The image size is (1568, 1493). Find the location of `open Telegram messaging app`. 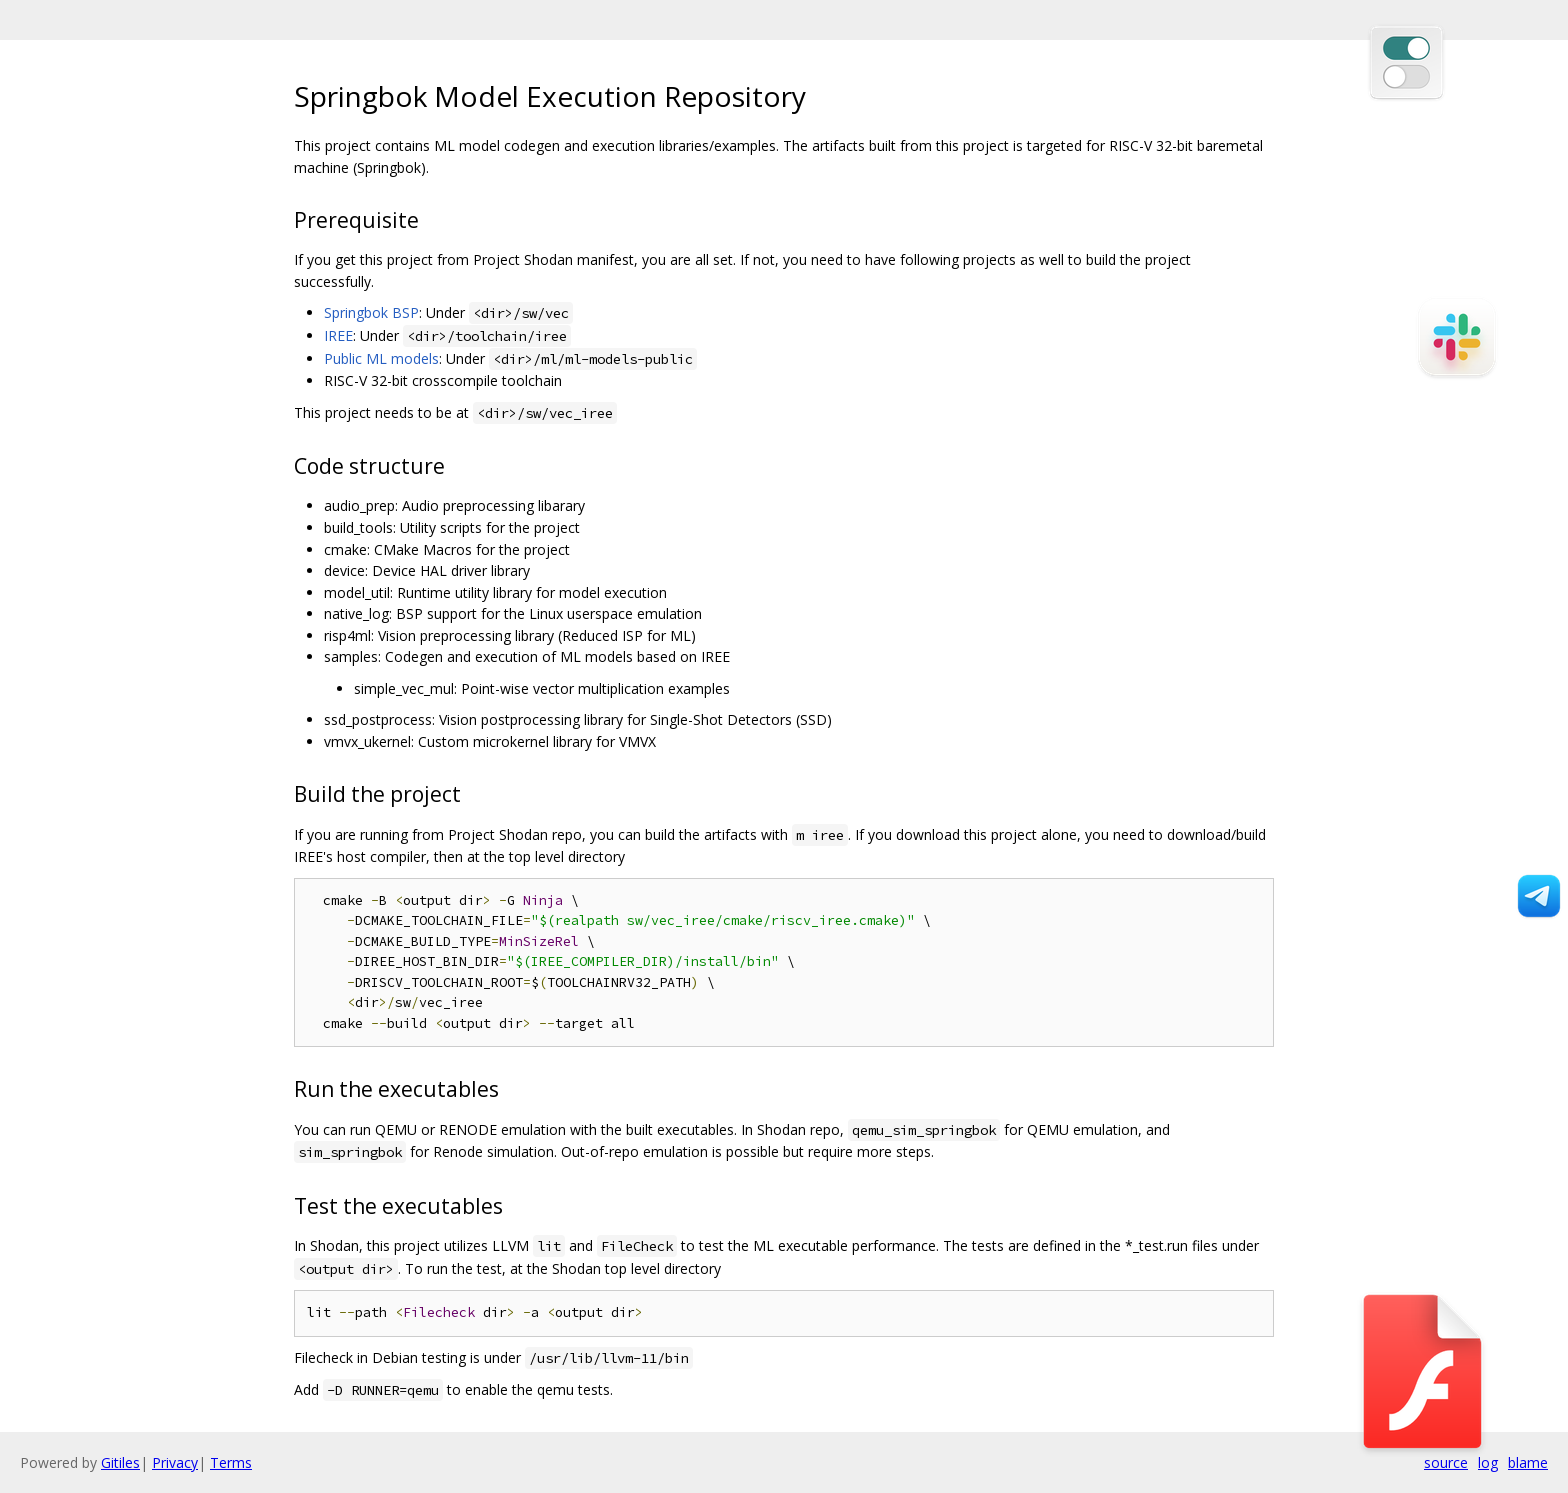

open Telegram messaging app is located at coordinates (1539, 896).